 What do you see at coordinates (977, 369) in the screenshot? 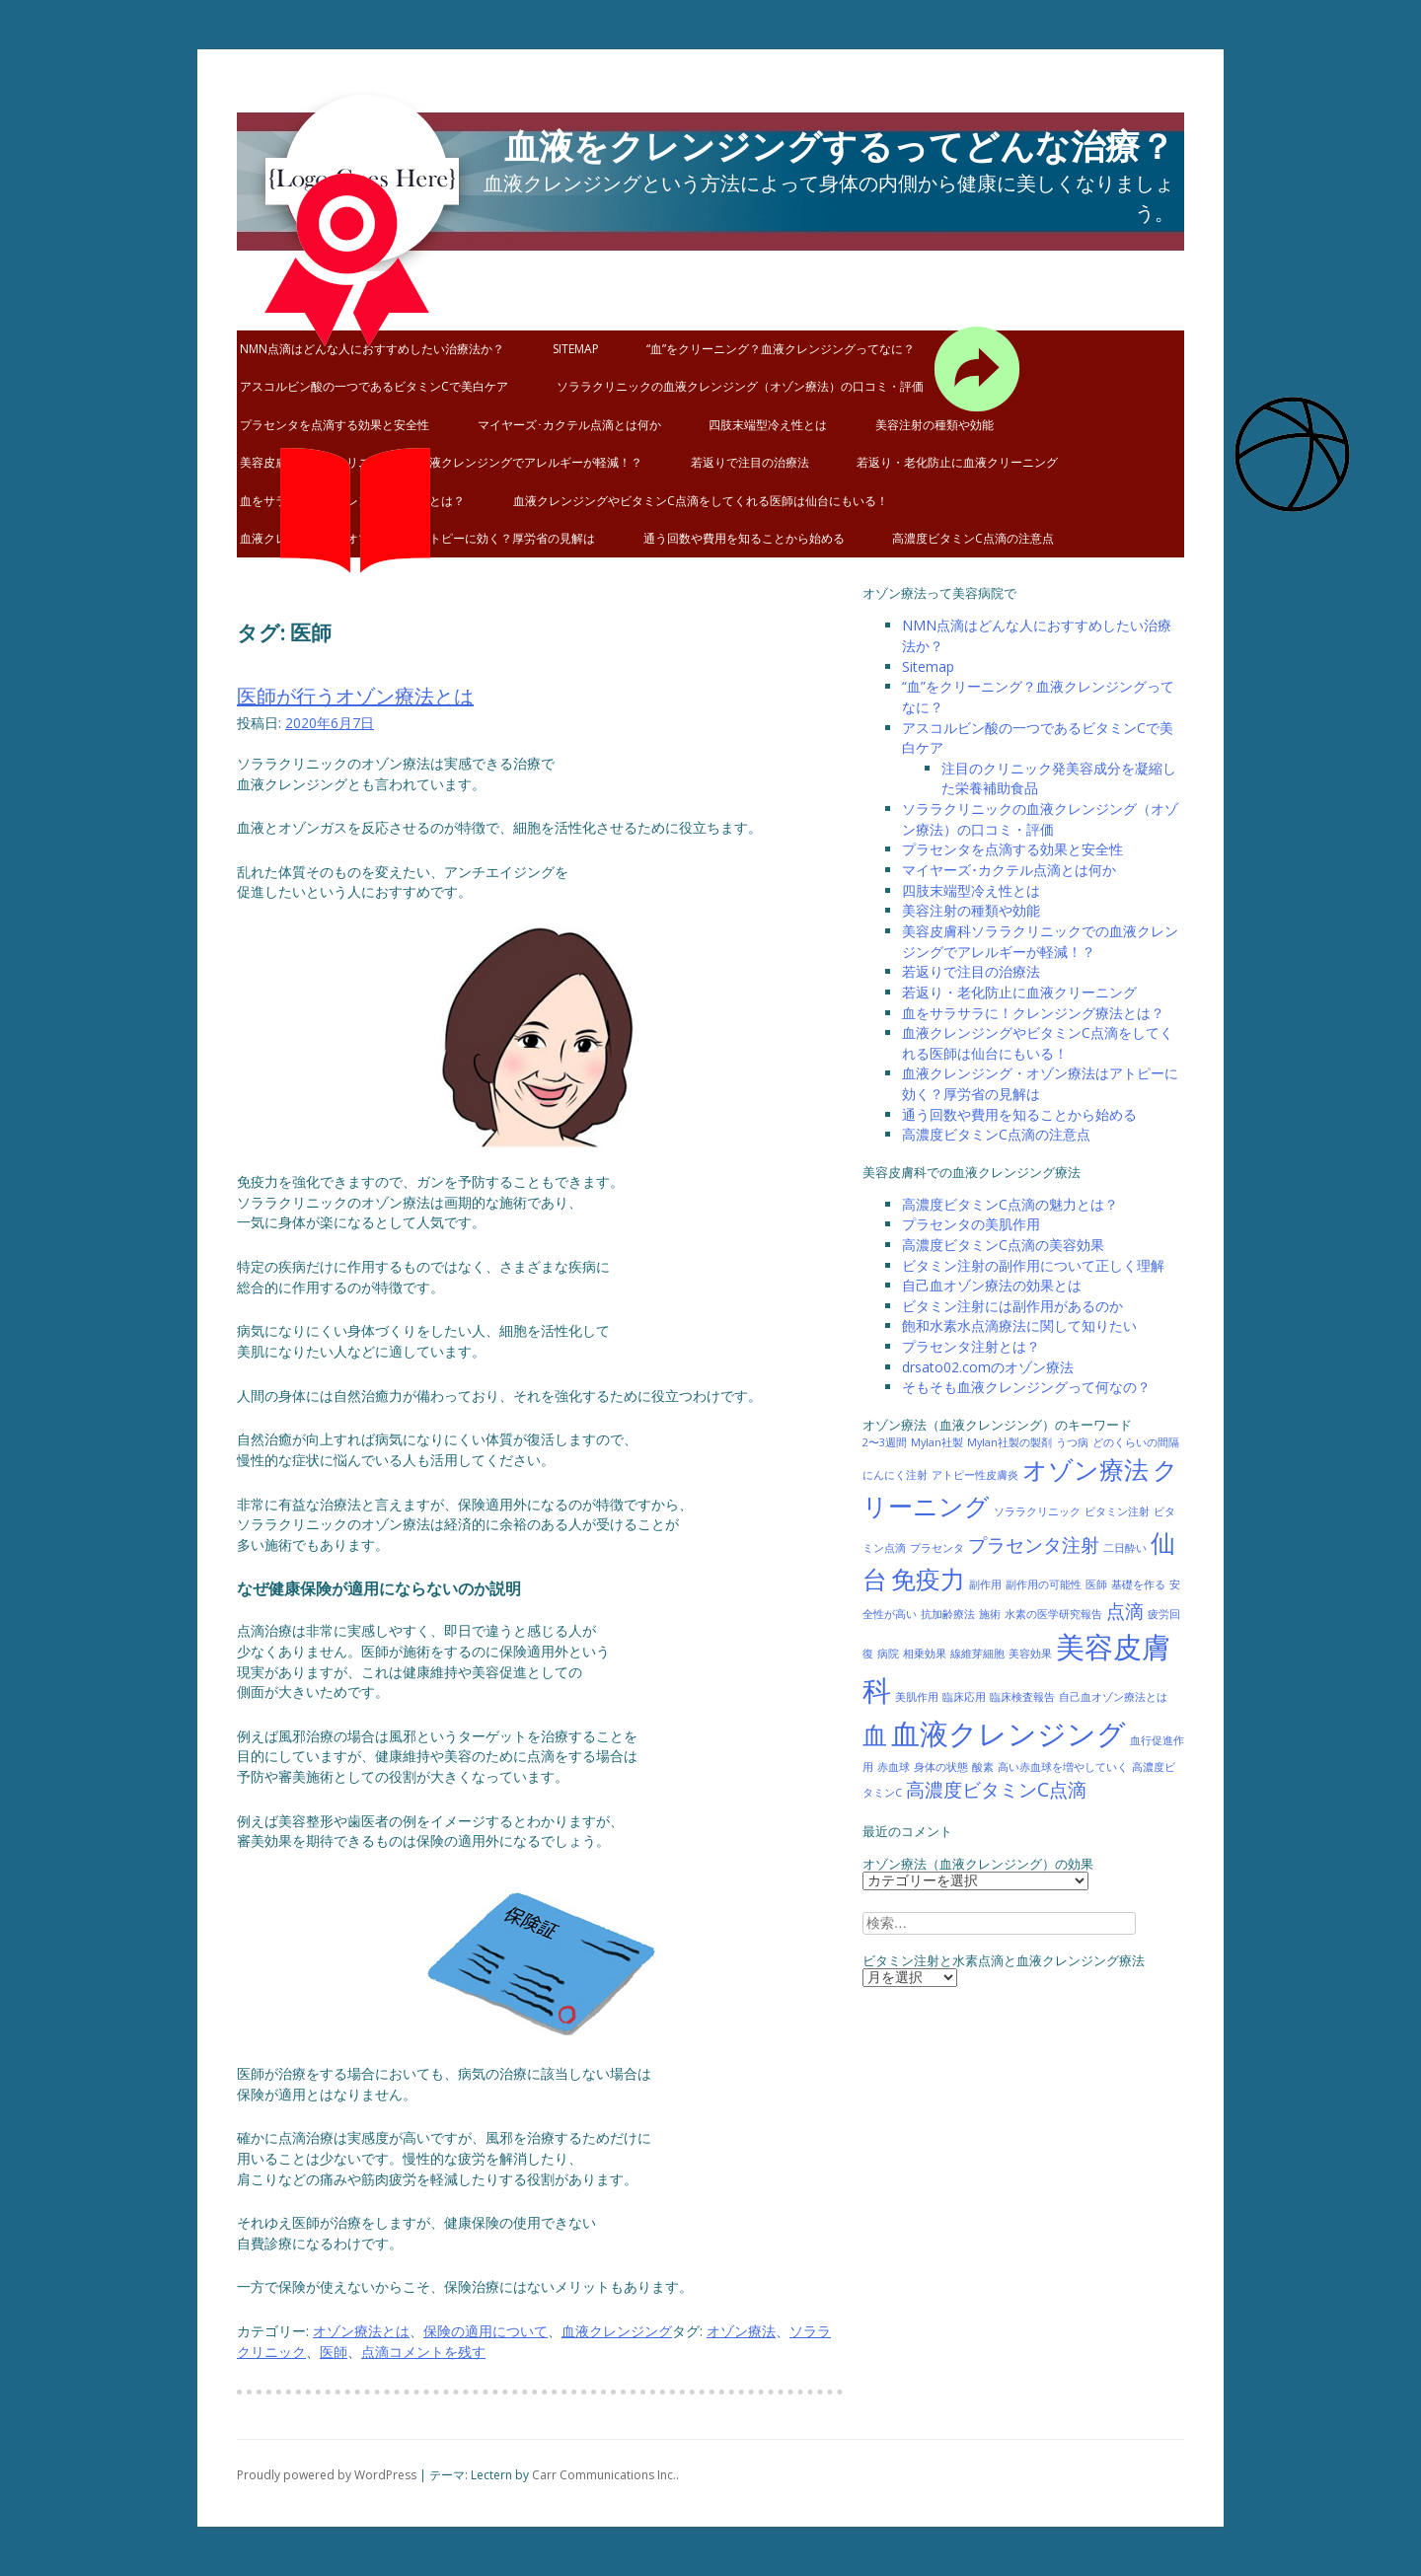
I see `forward or share content` at bounding box center [977, 369].